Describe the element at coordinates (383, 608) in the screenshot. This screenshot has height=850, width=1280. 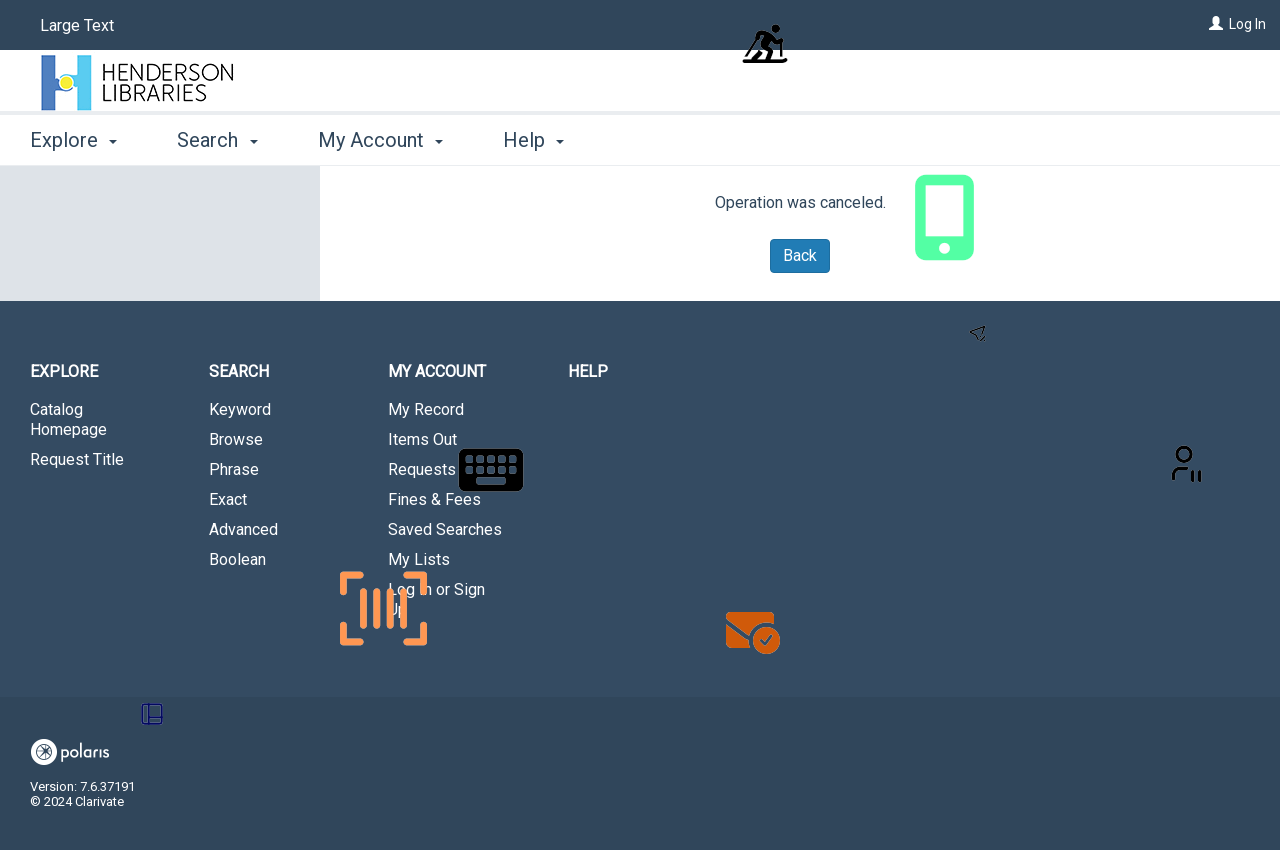
I see `scan a barcode` at that location.